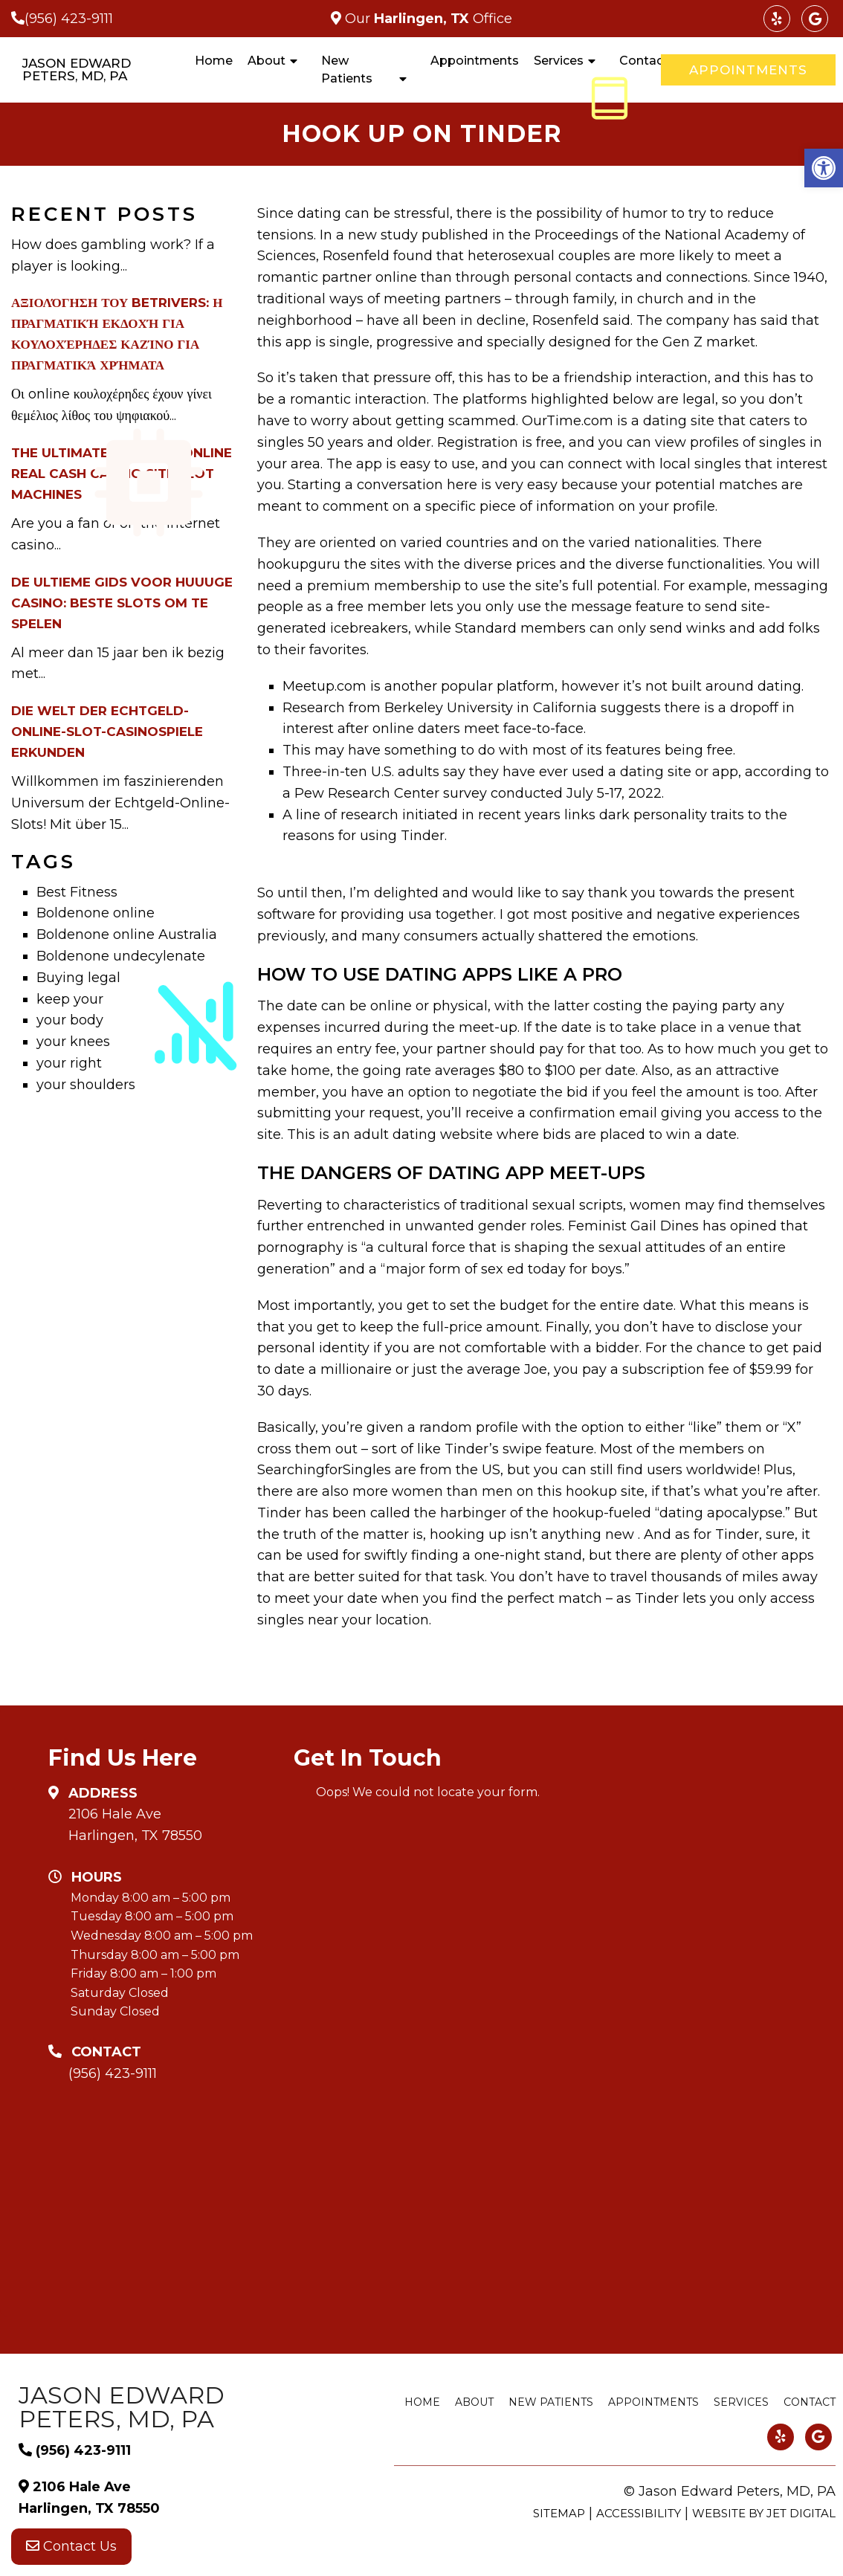 This screenshot has height=2576, width=843. What do you see at coordinates (149, 482) in the screenshot?
I see `view system processor information` at bounding box center [149, 482].